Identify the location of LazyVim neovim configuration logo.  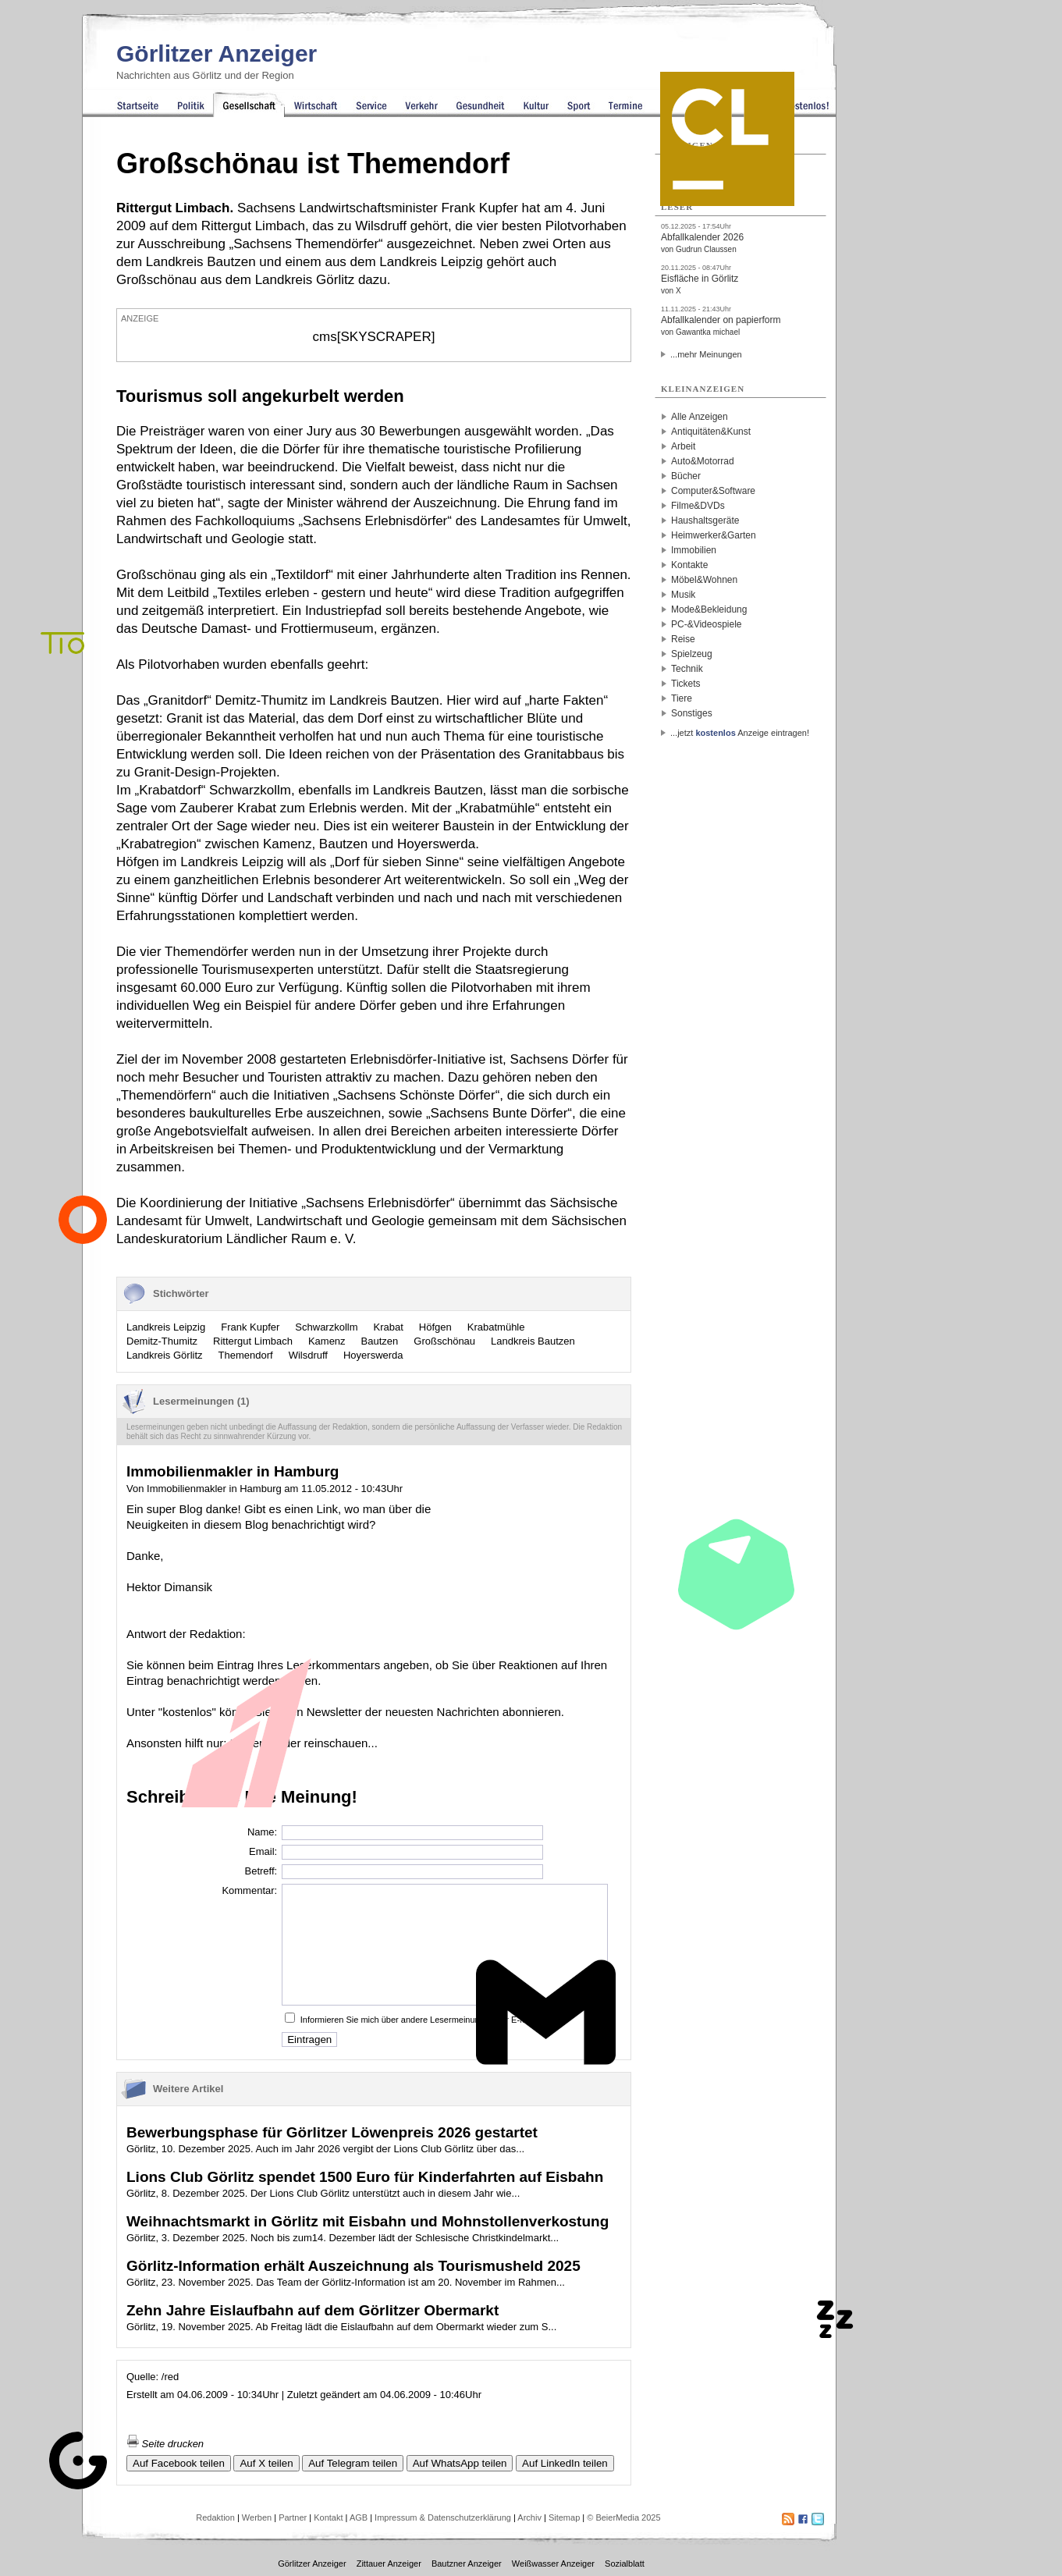
(835, 2319).